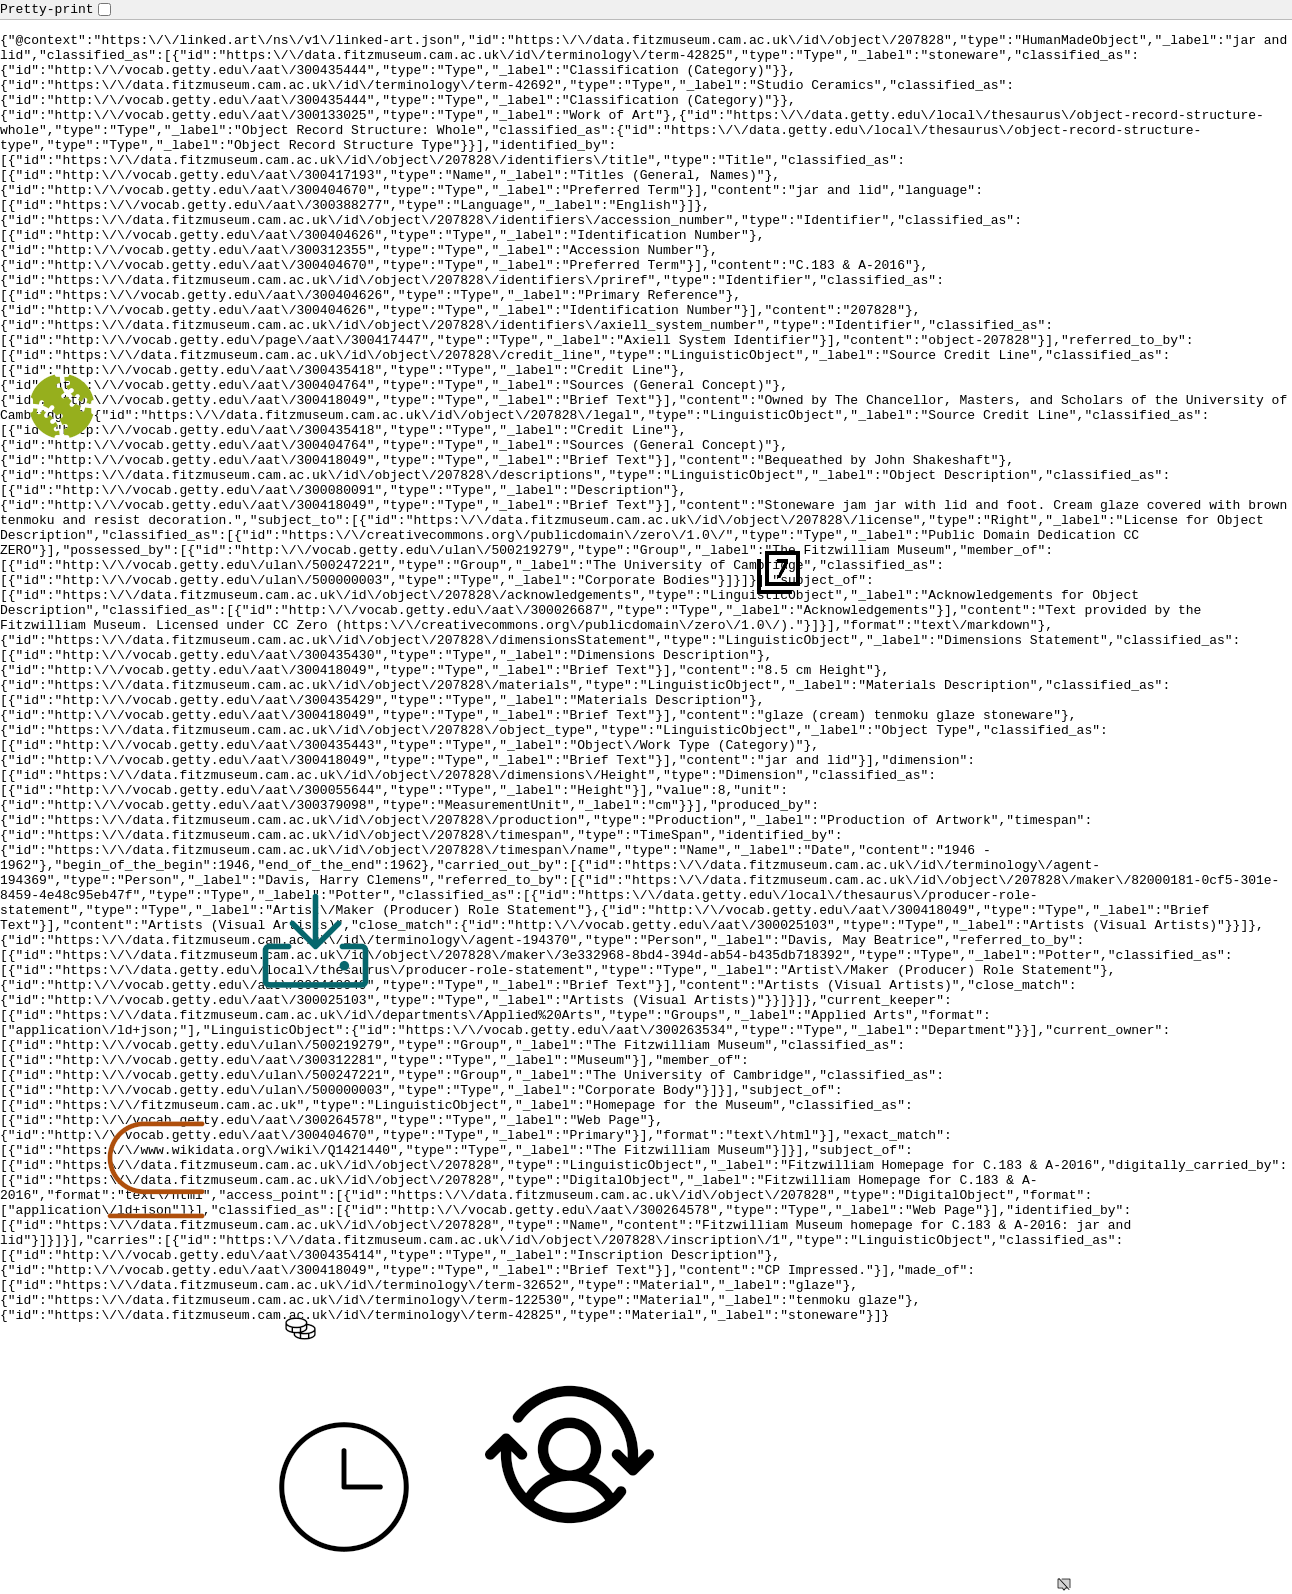  I want to click on view baseball scores or stats, so click(62, 406).